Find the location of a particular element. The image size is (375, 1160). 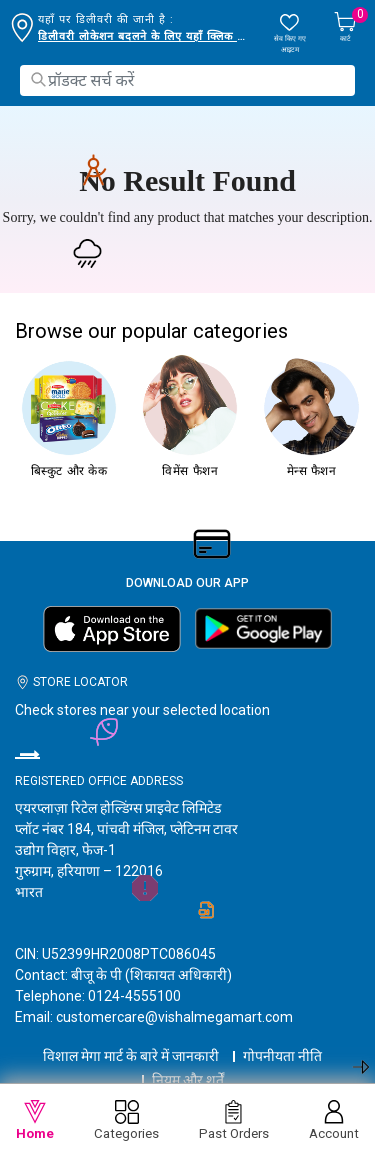

manage payment methods is located at coordinates (212, 544).